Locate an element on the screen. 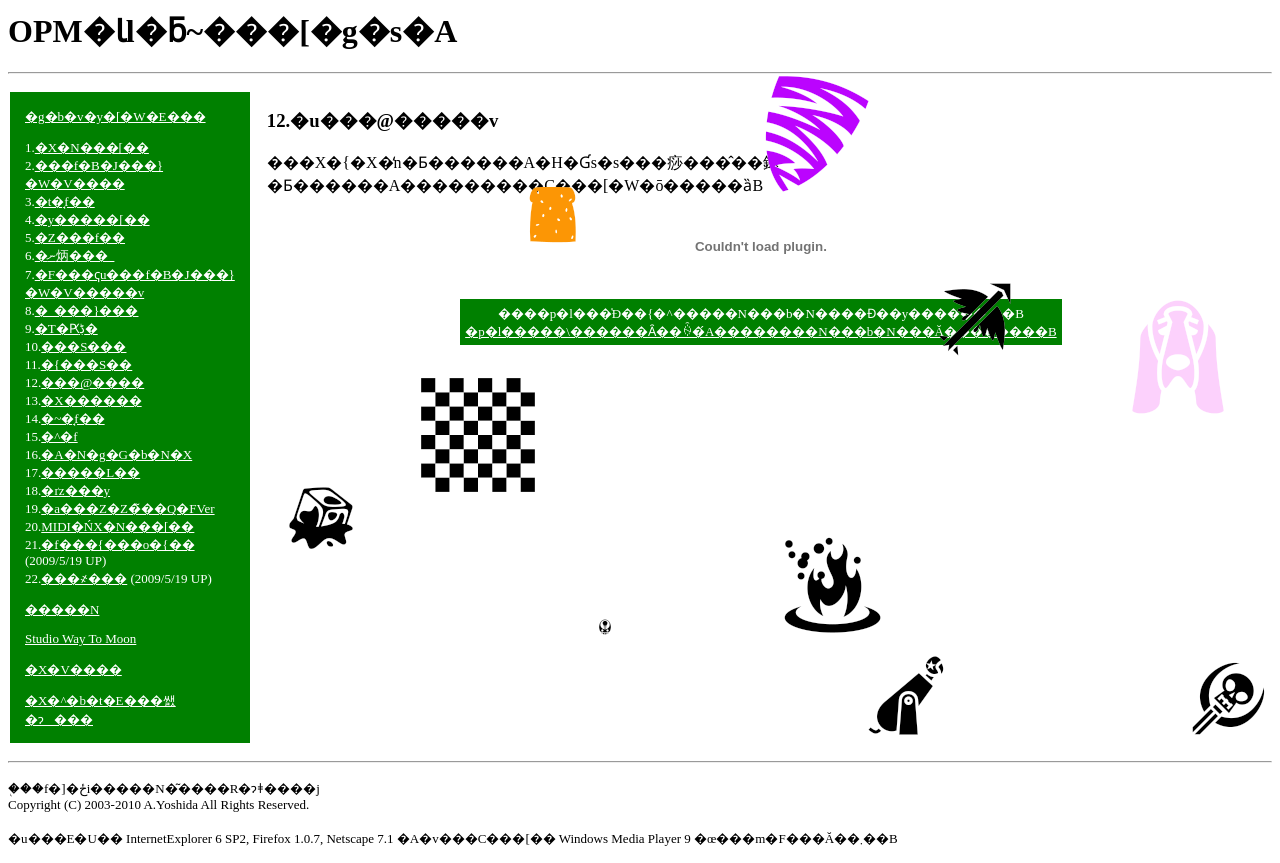  launch a stunt or action mini-game is located at coordinates (908, 695).